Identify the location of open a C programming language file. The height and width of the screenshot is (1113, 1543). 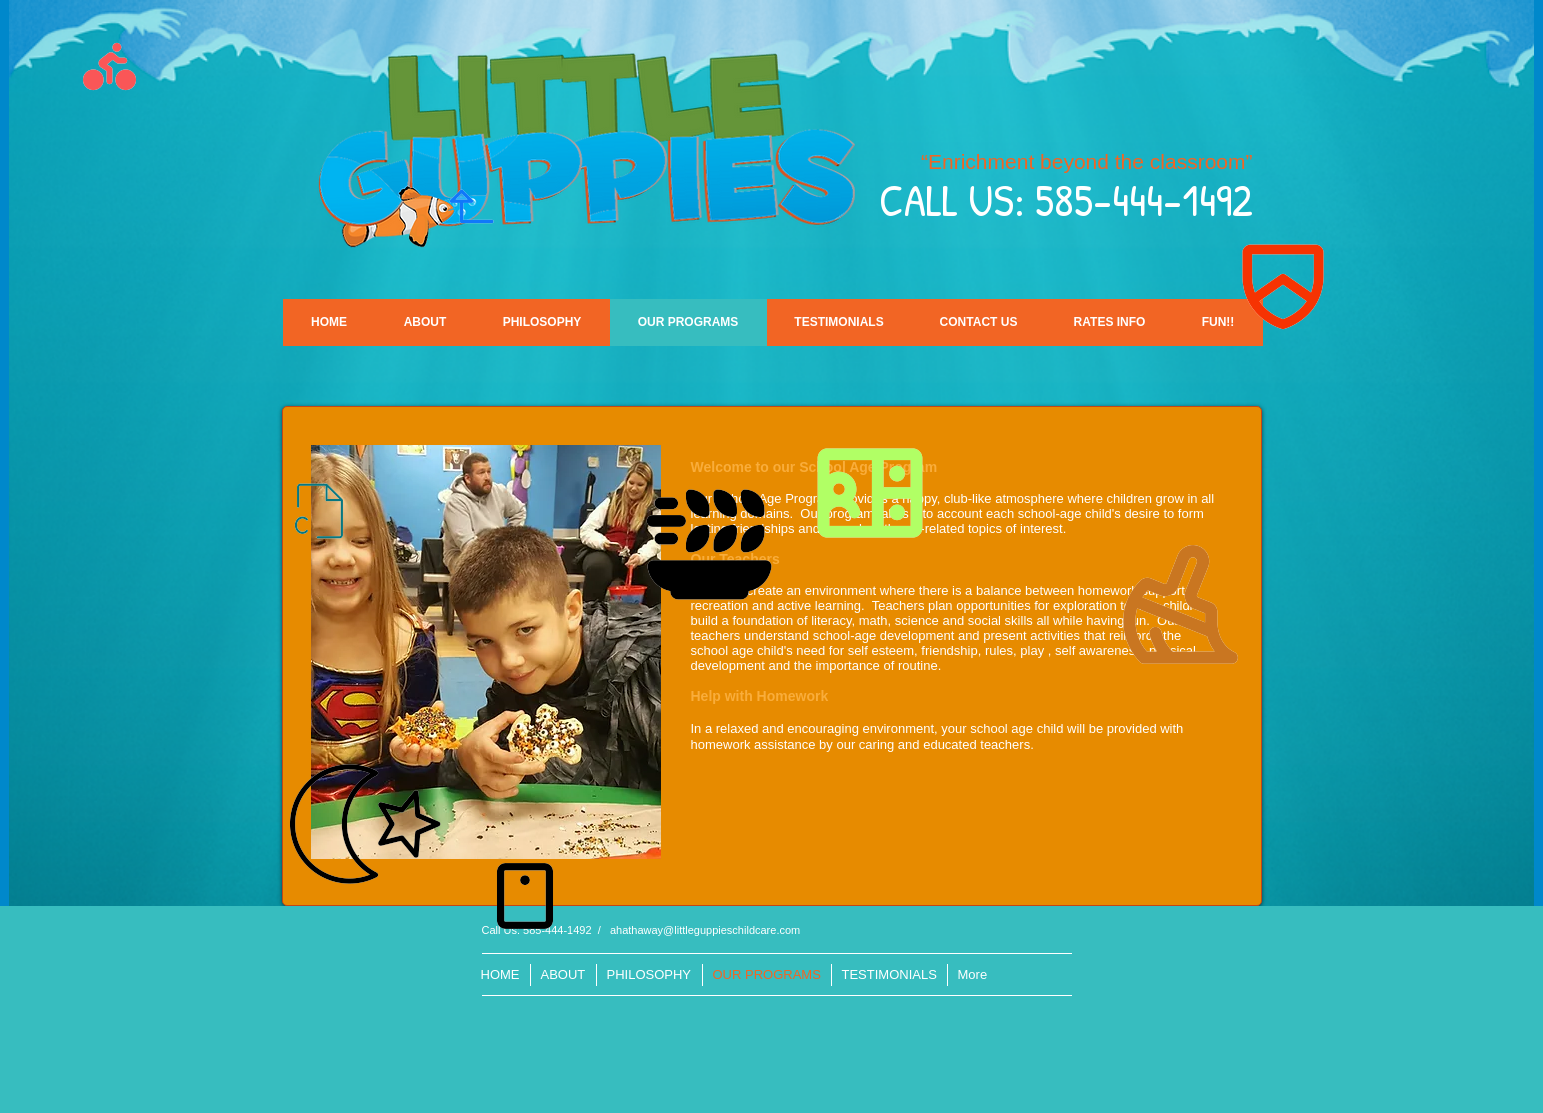
(320, 511).